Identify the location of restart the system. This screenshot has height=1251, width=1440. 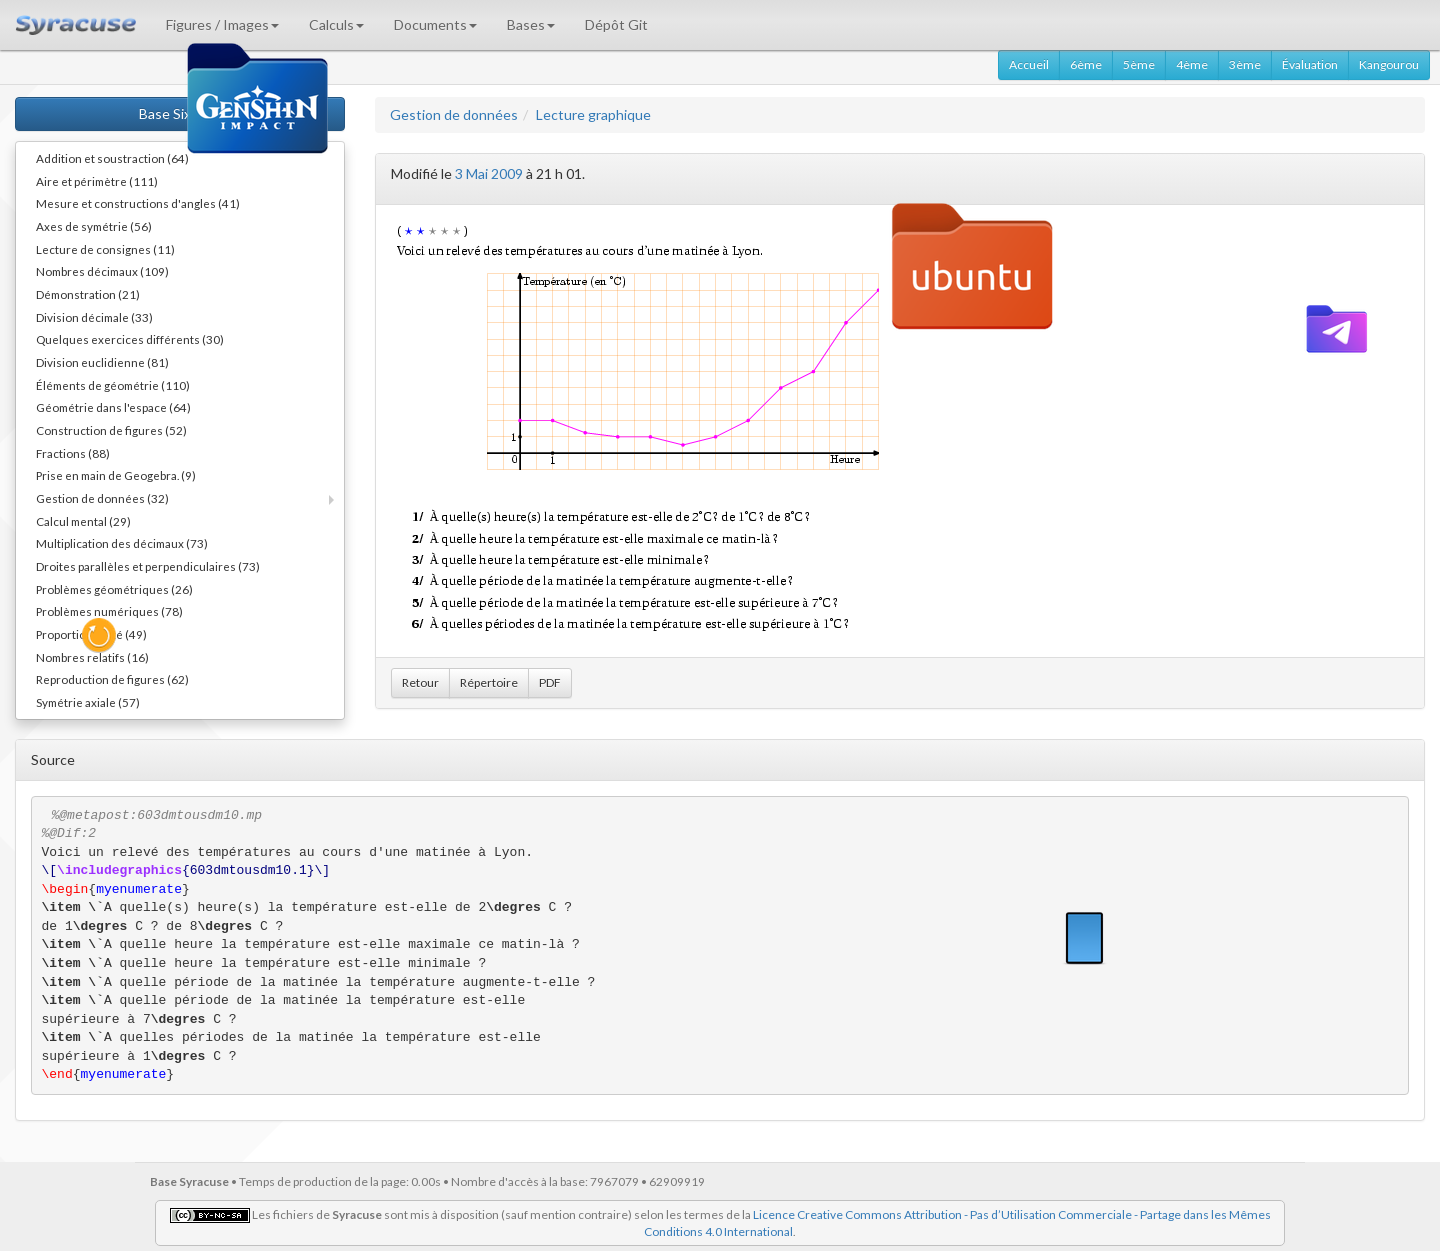
(99, 635).